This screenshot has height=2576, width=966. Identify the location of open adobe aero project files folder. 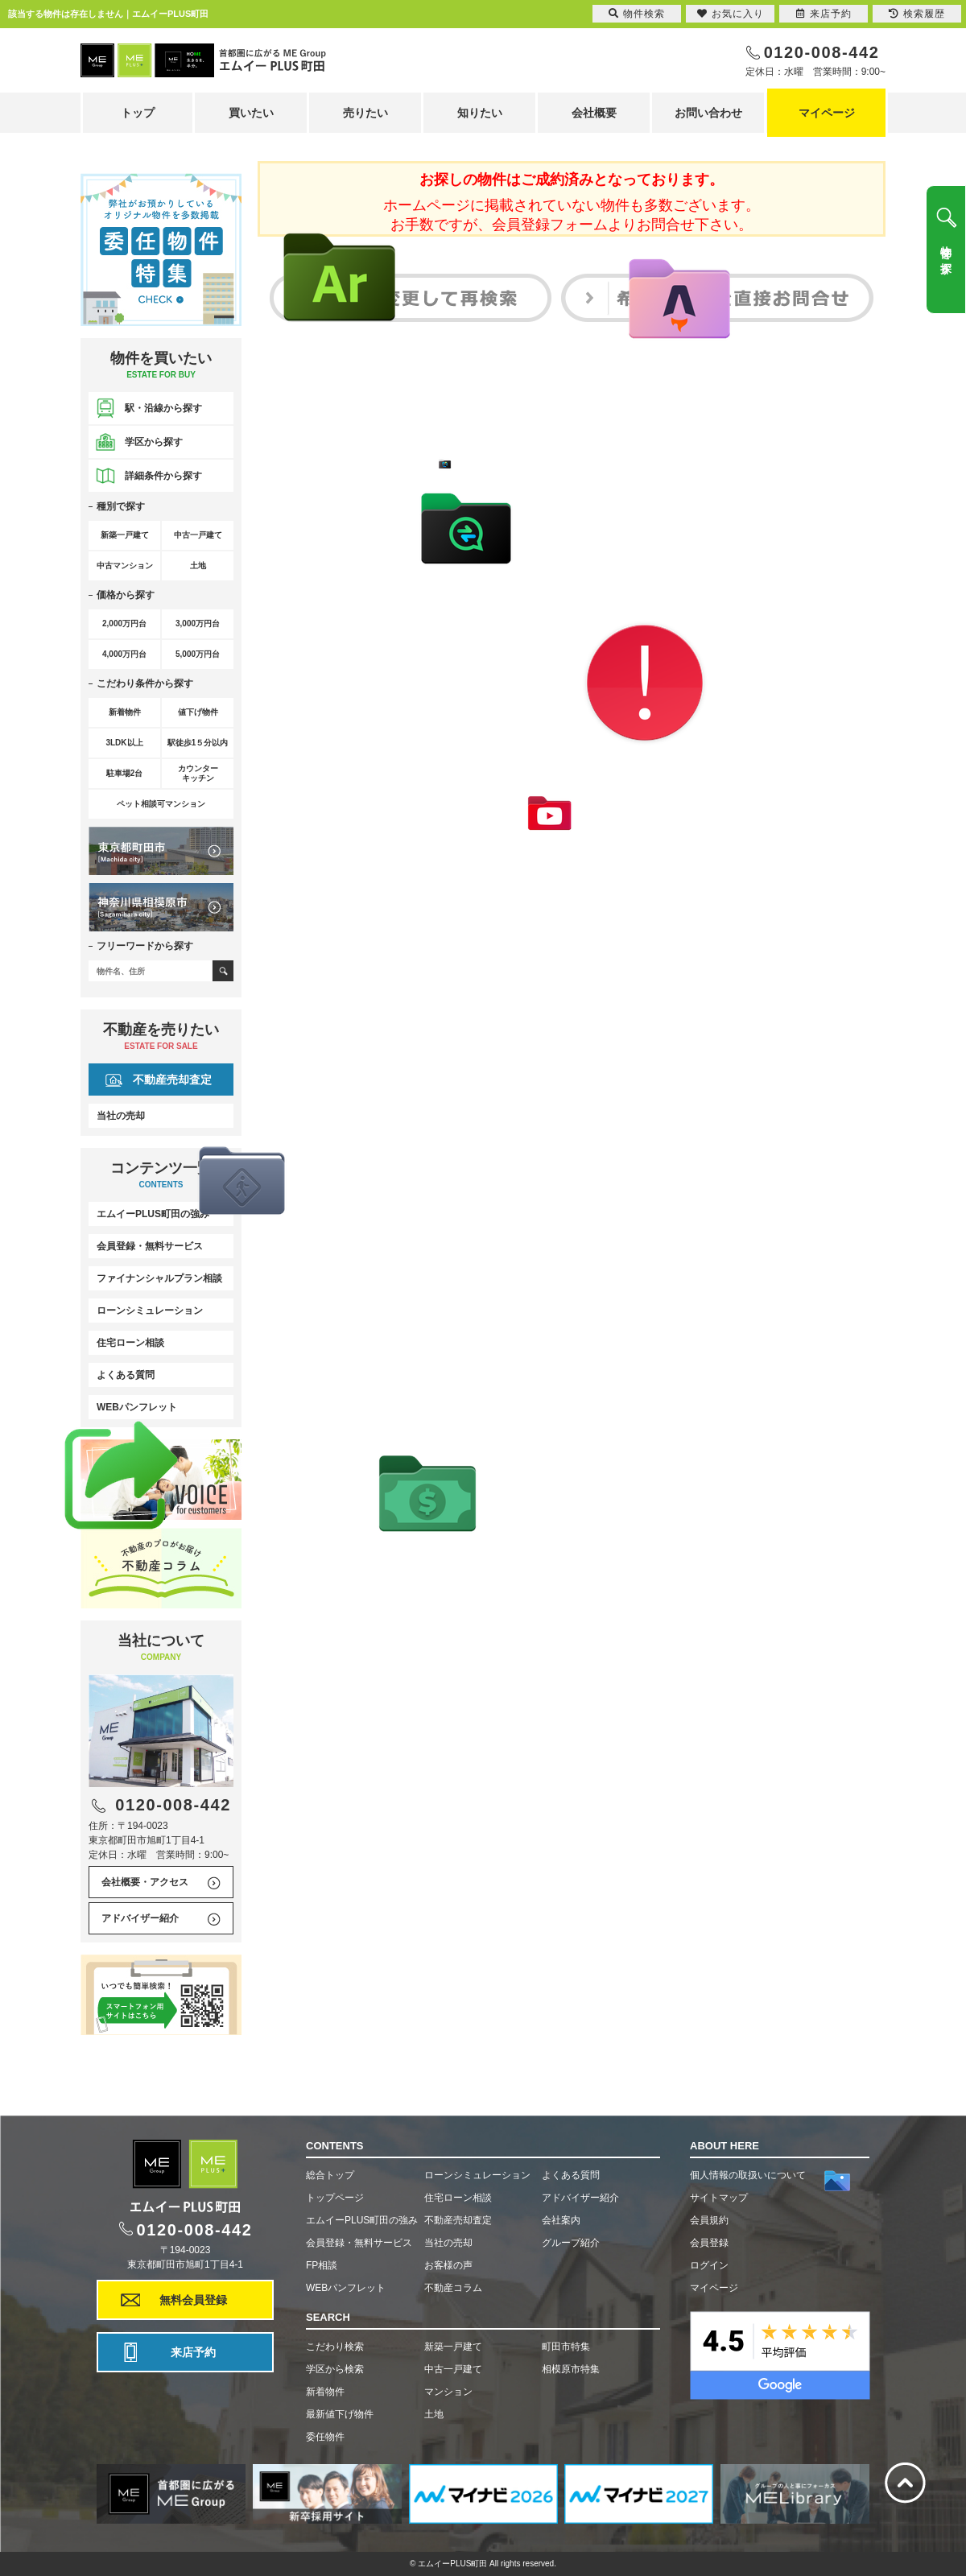
(339, 280).